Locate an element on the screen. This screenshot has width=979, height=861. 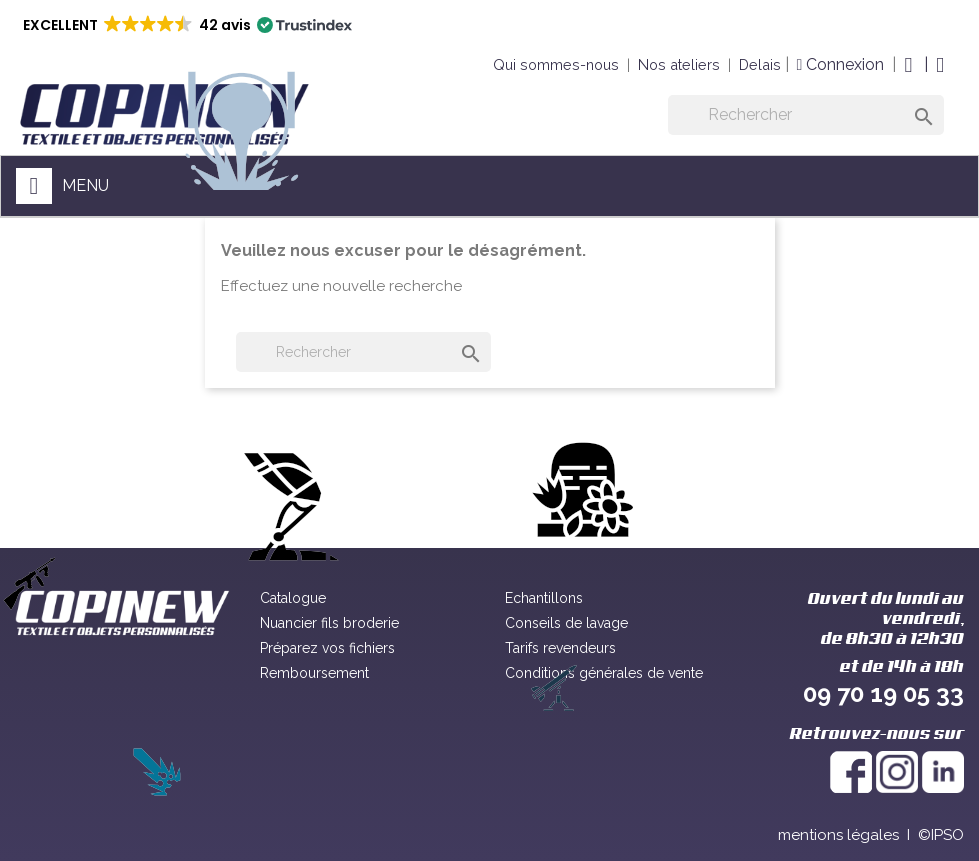
launch missile attack in game is located at coordinates (554, 688).